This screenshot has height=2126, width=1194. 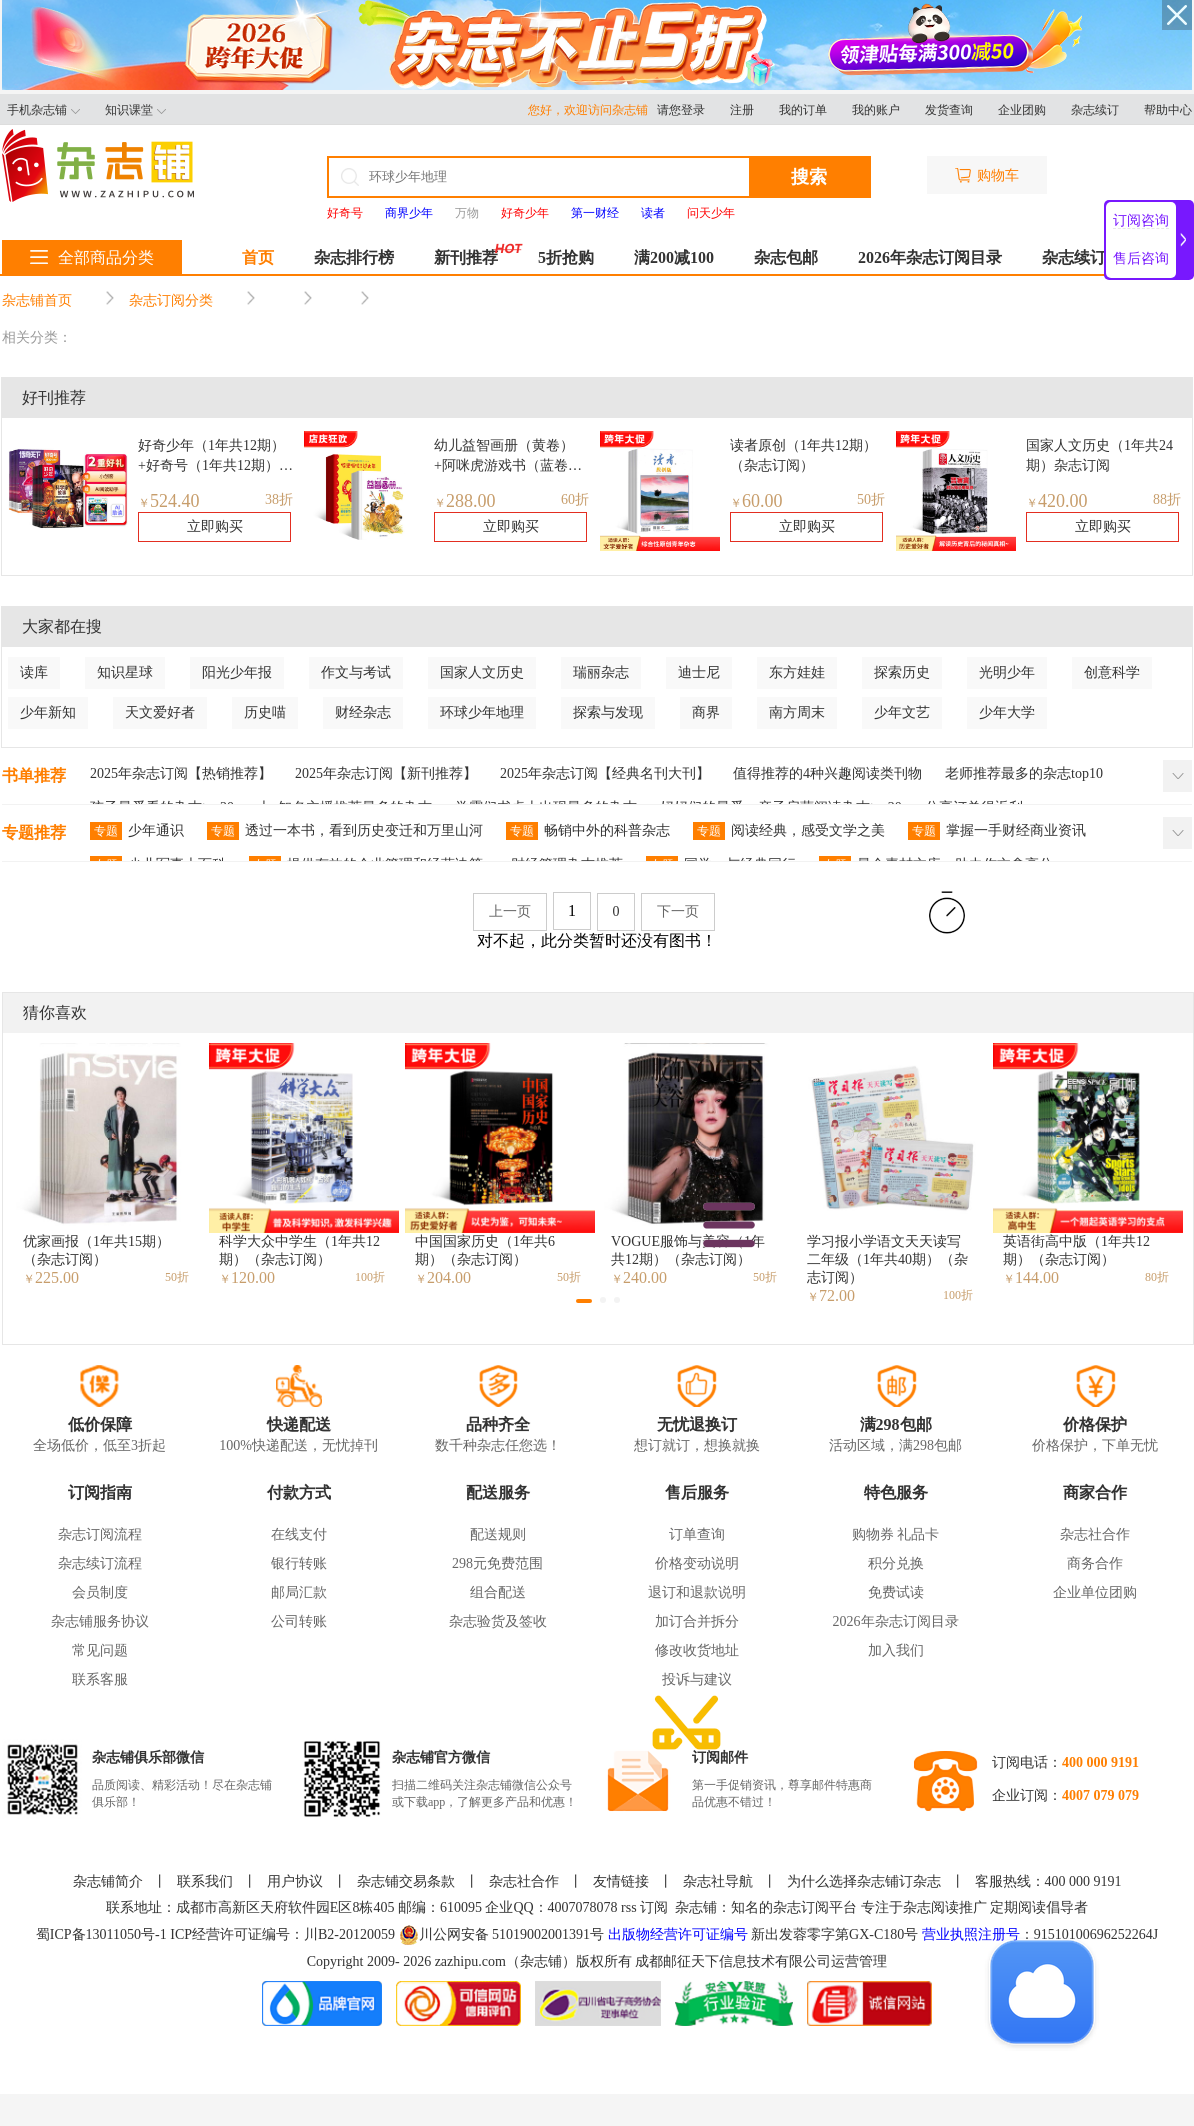 I want to click on view hockey scores or stats, so click(x=686, y=1722).